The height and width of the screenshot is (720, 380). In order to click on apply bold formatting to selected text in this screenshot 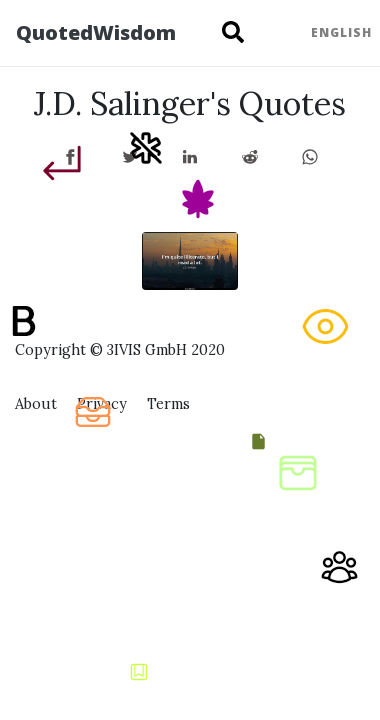, I will do `click(24, 321)`.